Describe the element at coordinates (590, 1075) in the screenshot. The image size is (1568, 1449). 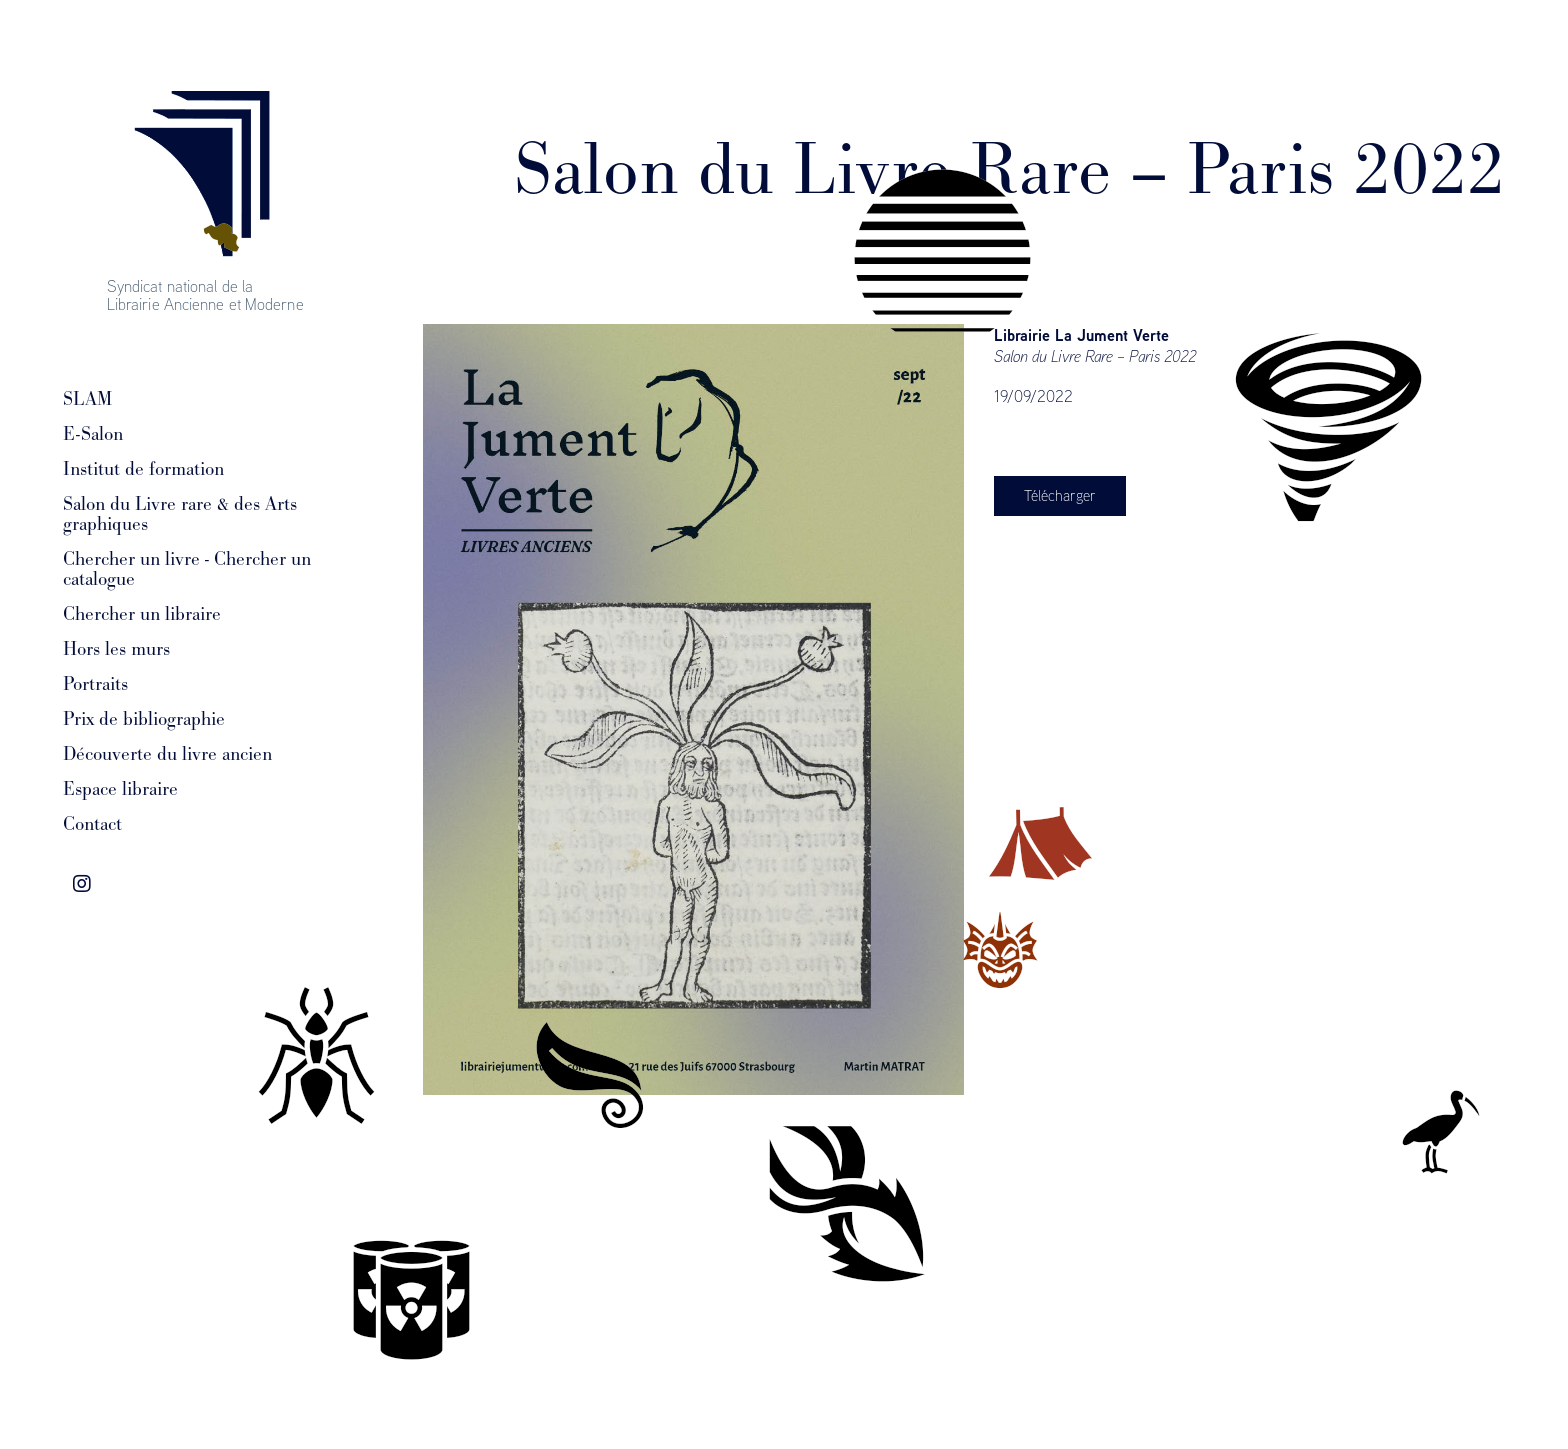
I see `indicates natural or organic content` at that location.